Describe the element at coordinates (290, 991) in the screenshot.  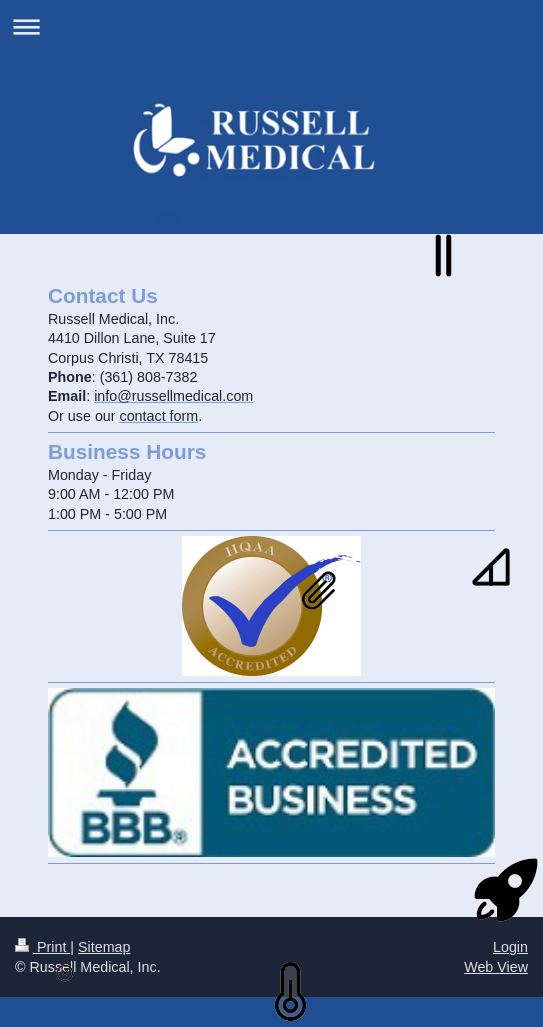
I see `view current temperature` at that location.